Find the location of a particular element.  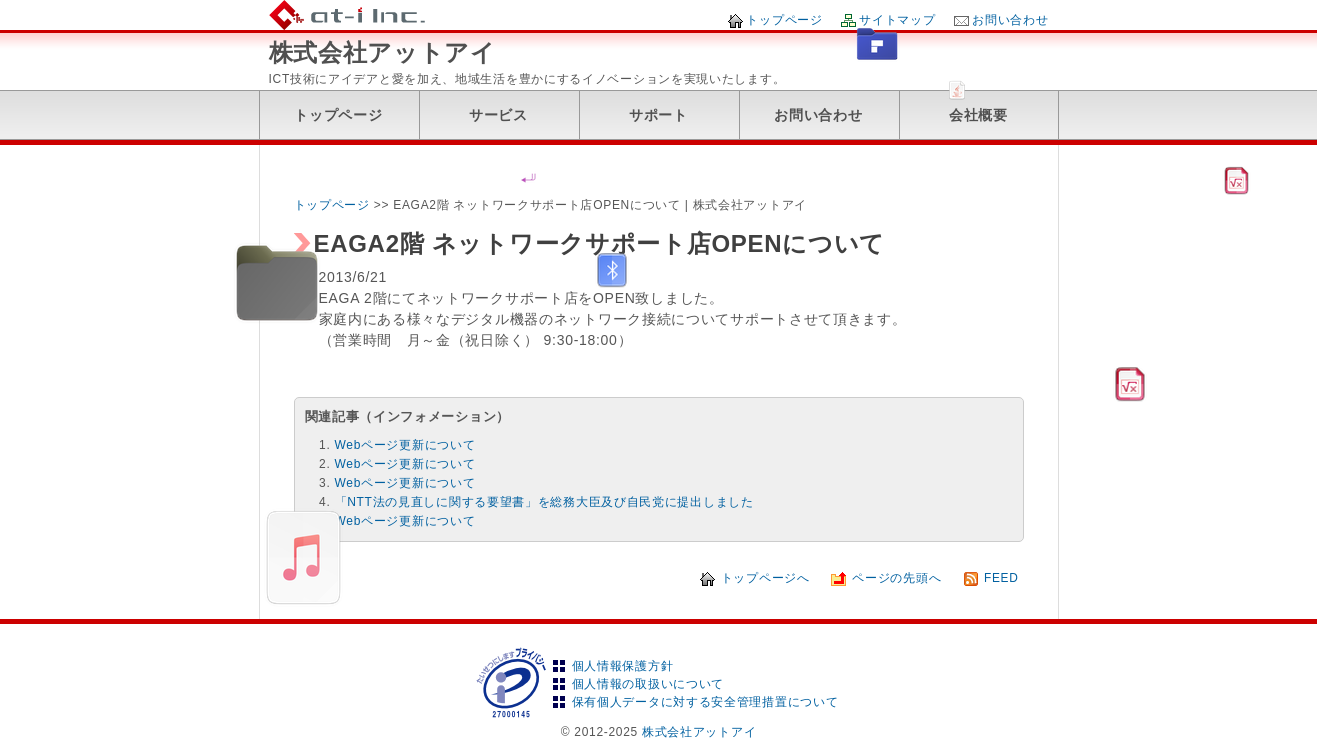

libreoffice math formula file is located at coordinates (1130, 384).